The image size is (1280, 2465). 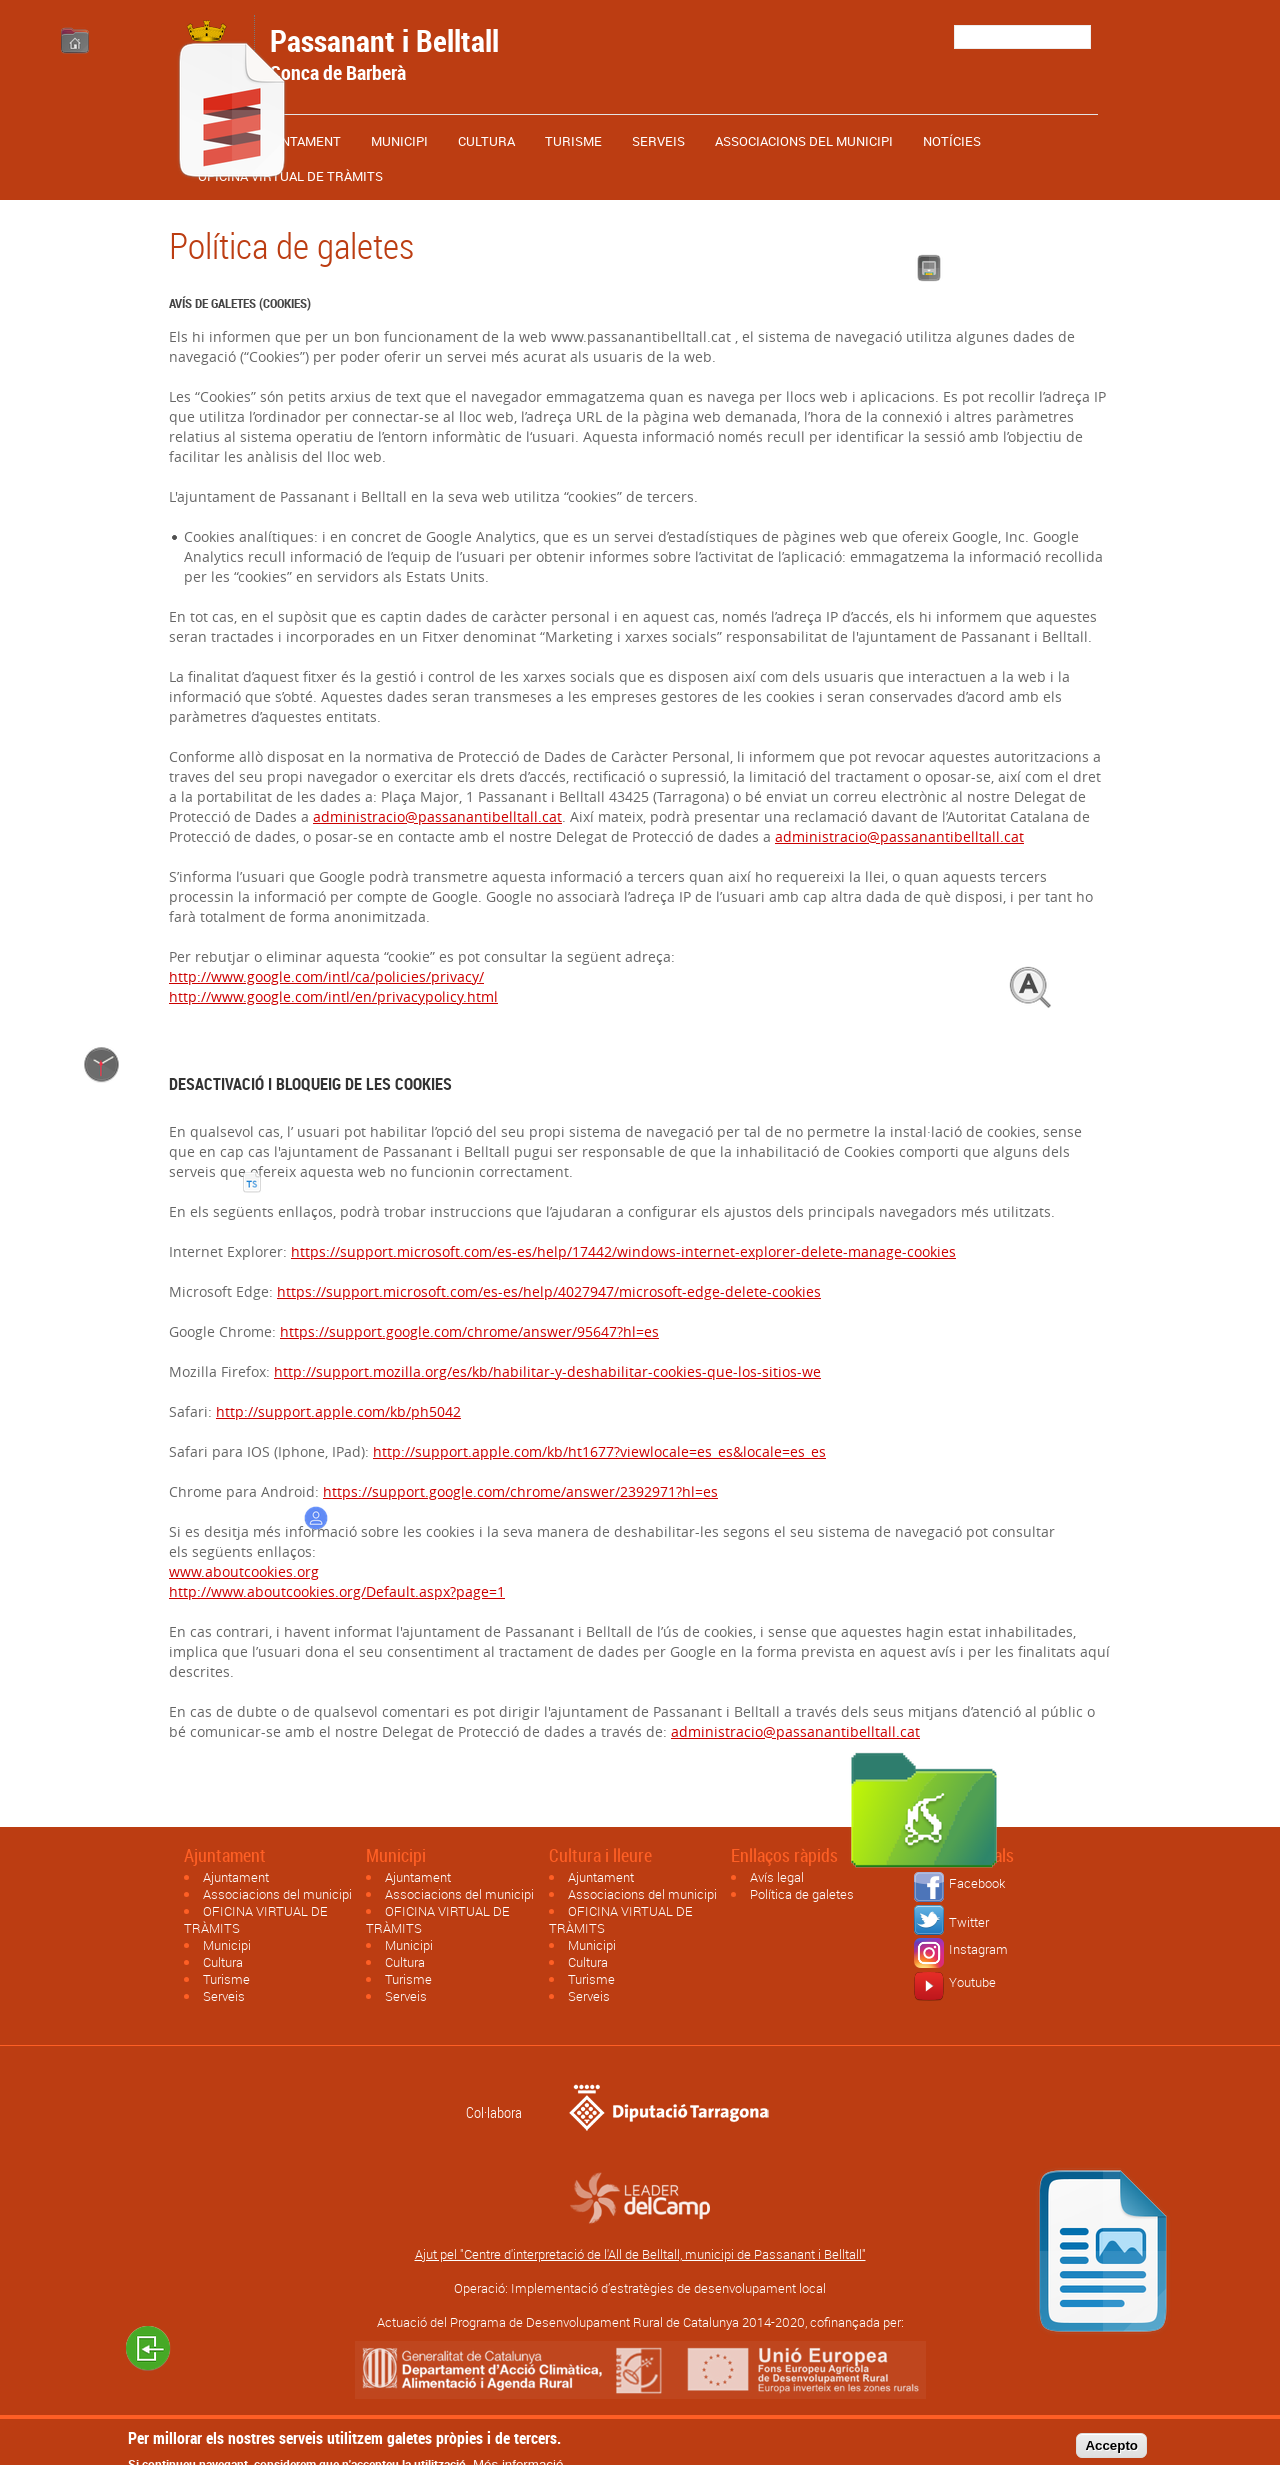 I want to click on a scala programming language source file, so click(x=232, y=110).